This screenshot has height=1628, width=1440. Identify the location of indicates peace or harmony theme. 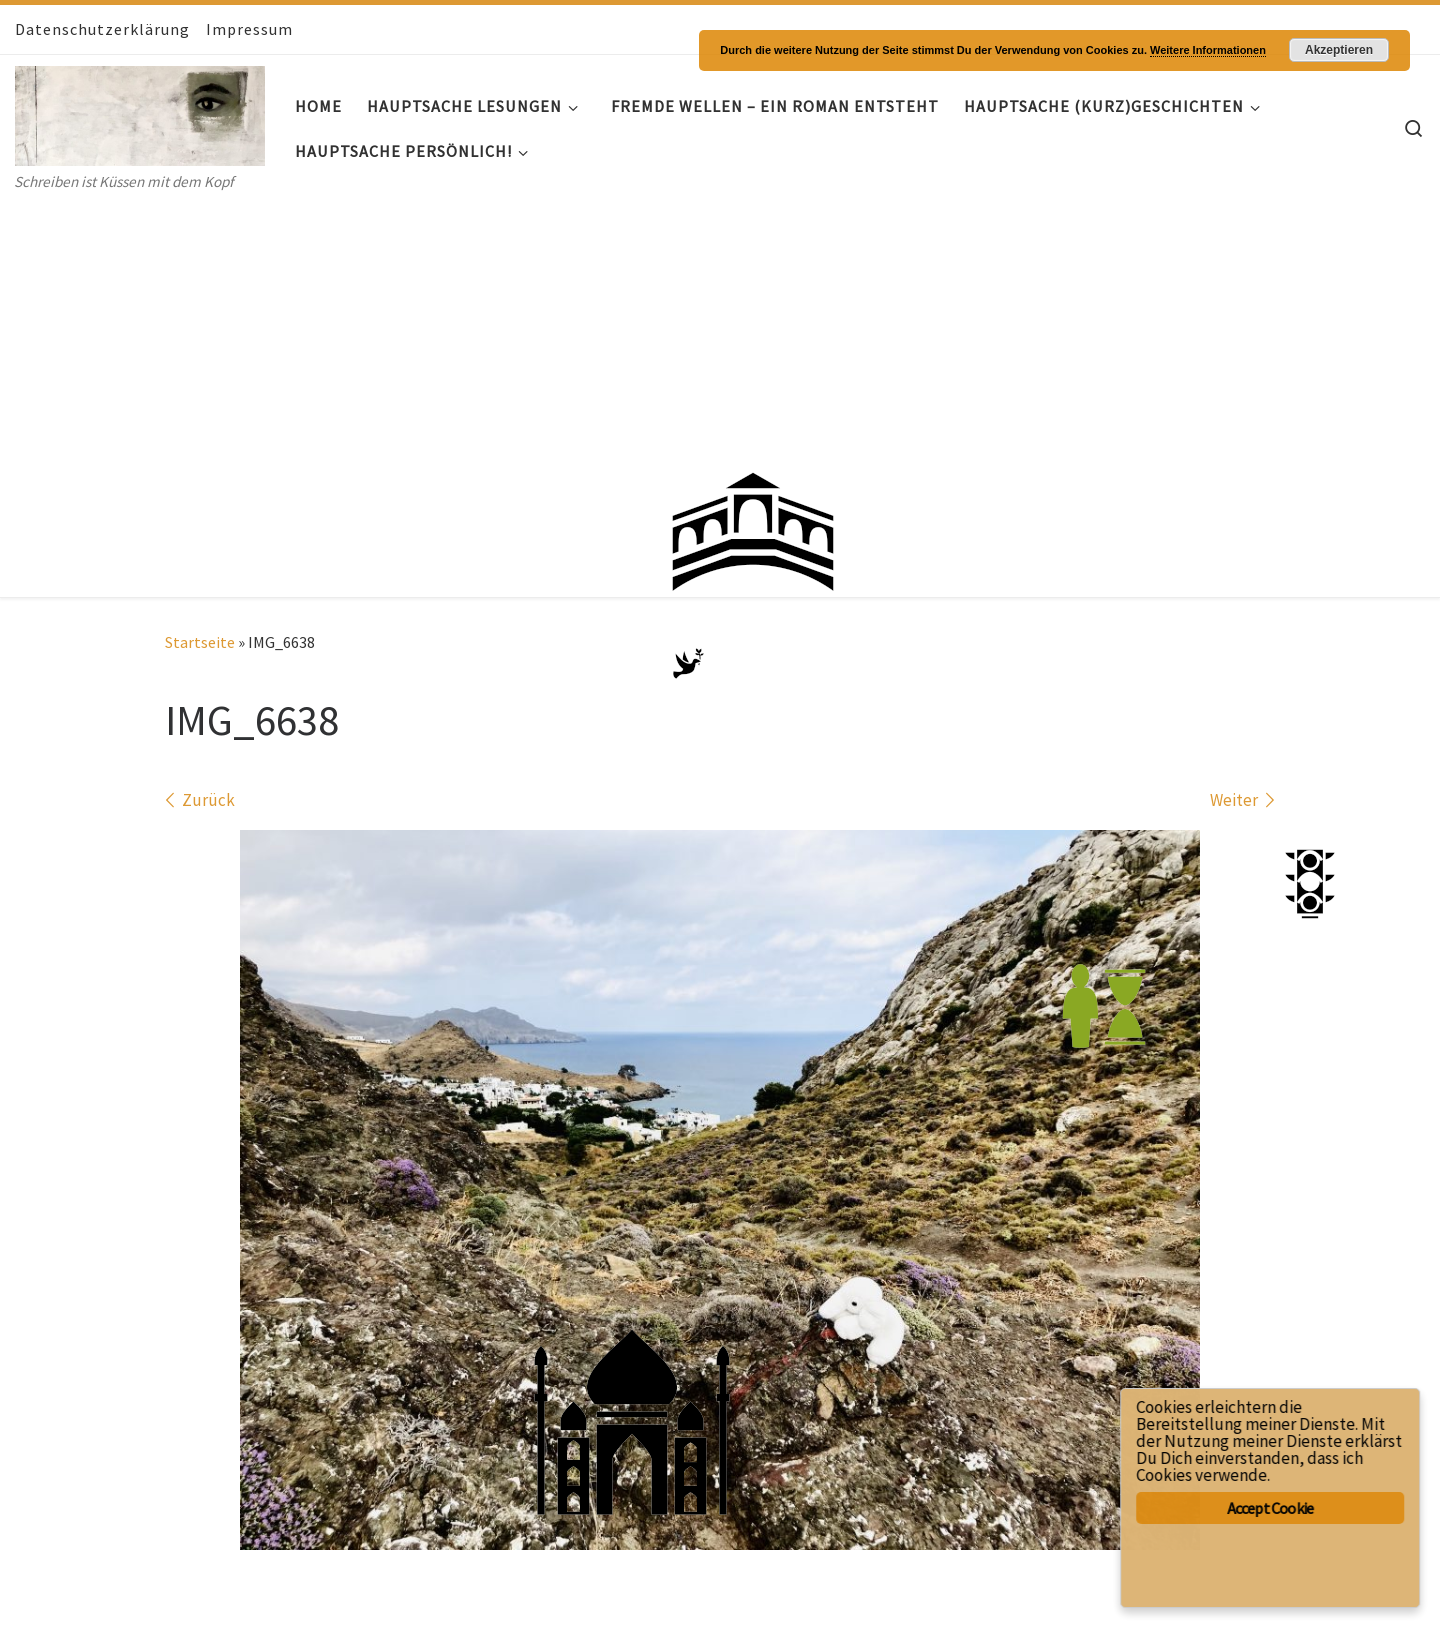
(688, 663).